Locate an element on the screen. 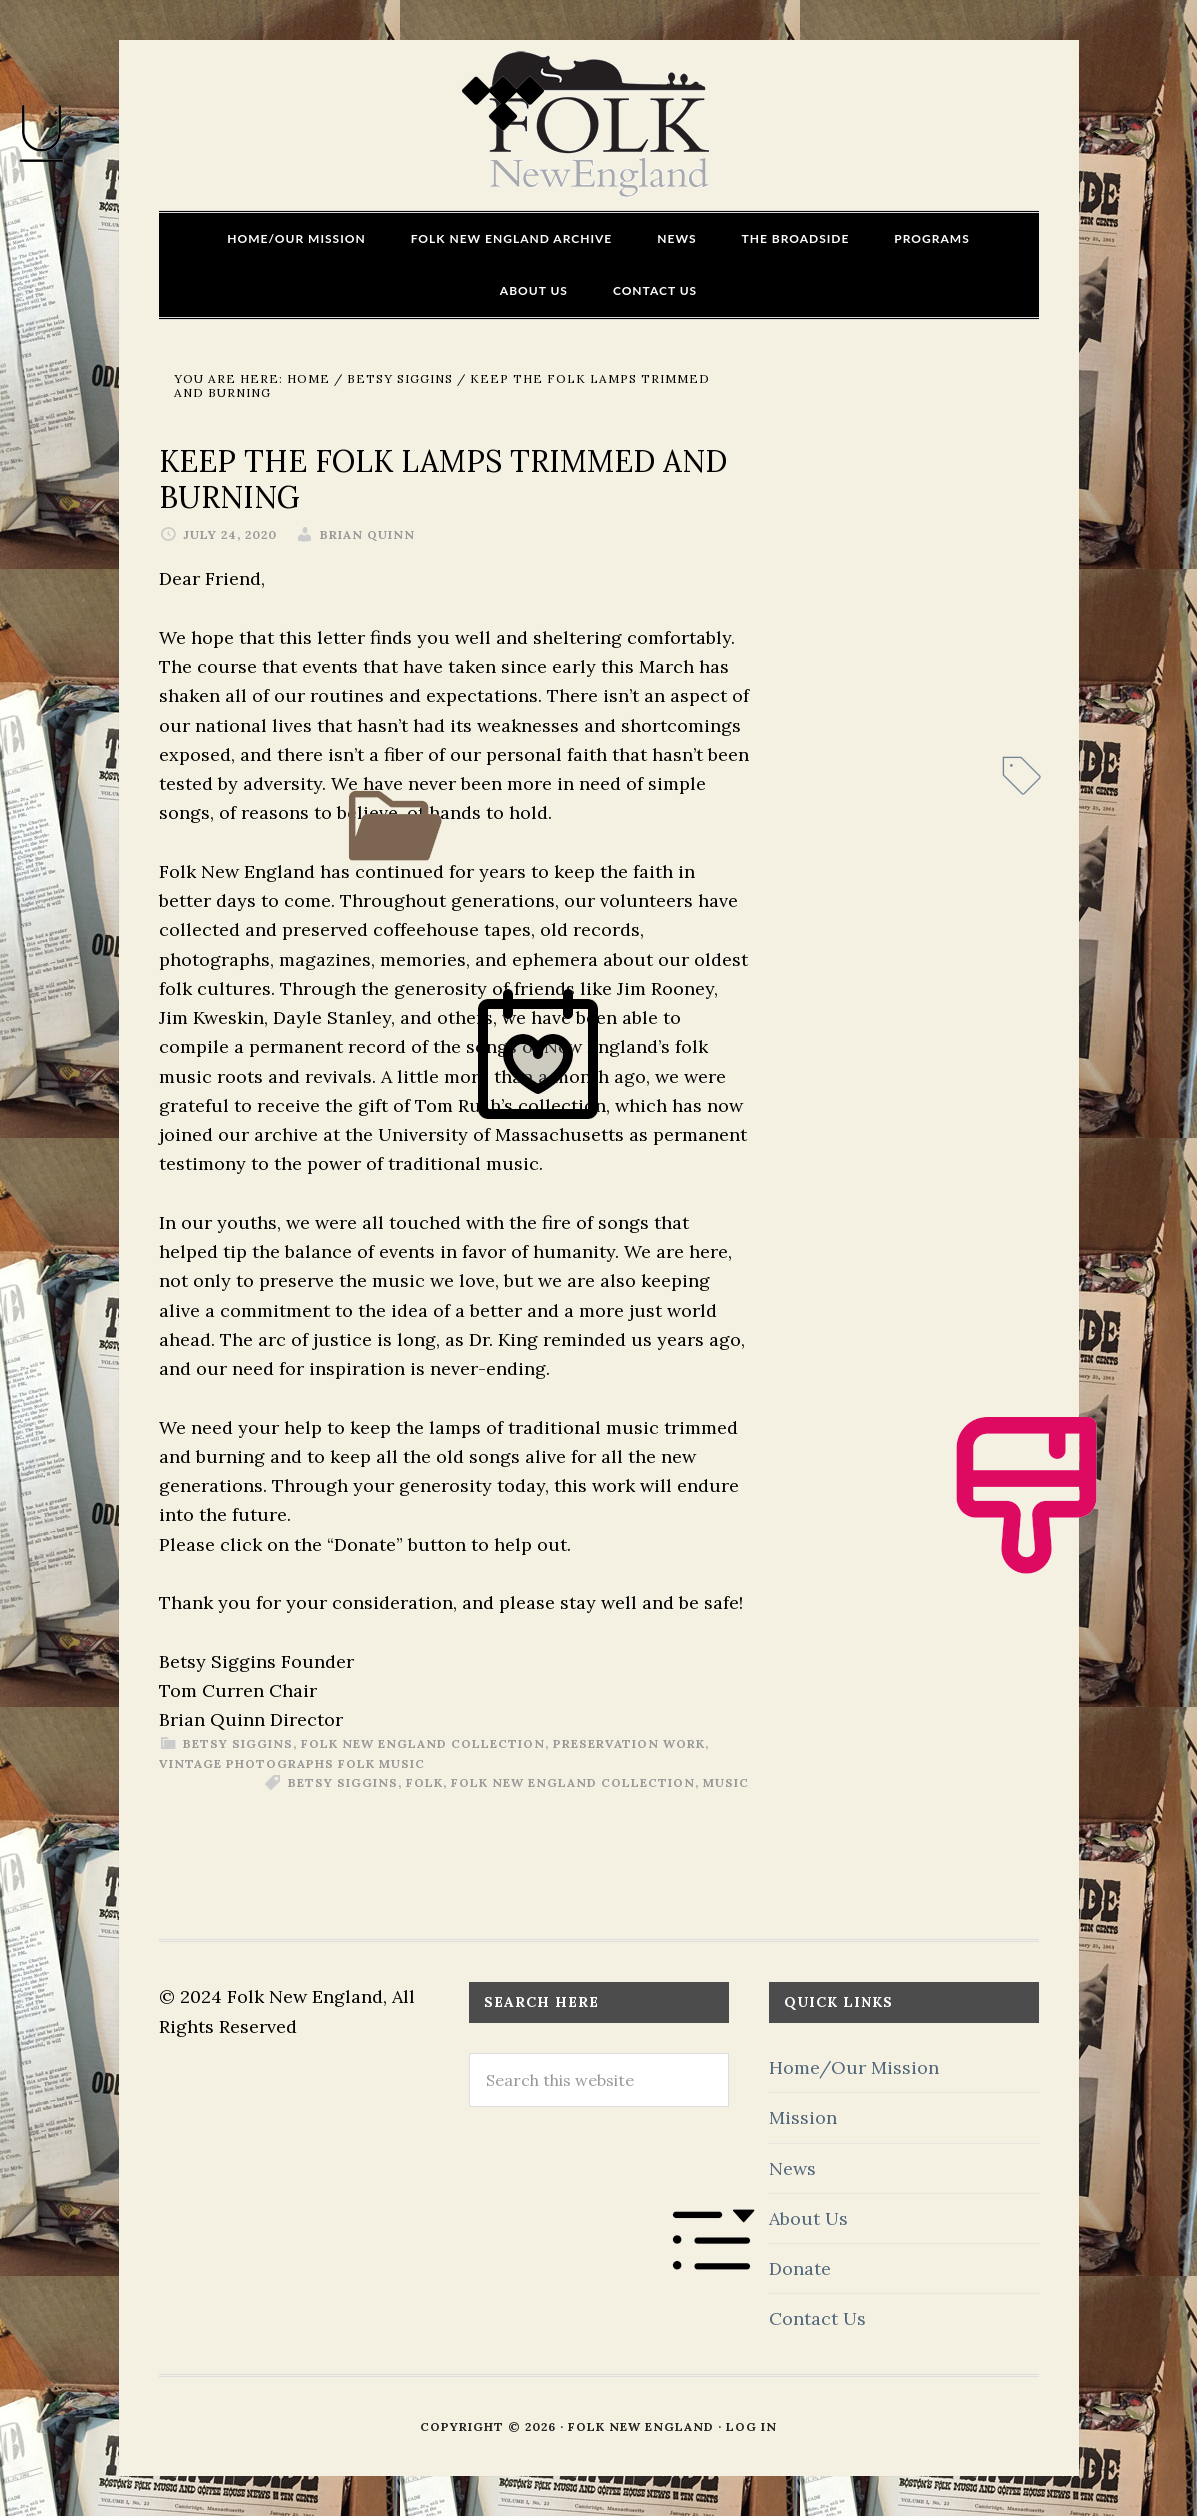  open folder to view contents is located at coordinates (392, 824).